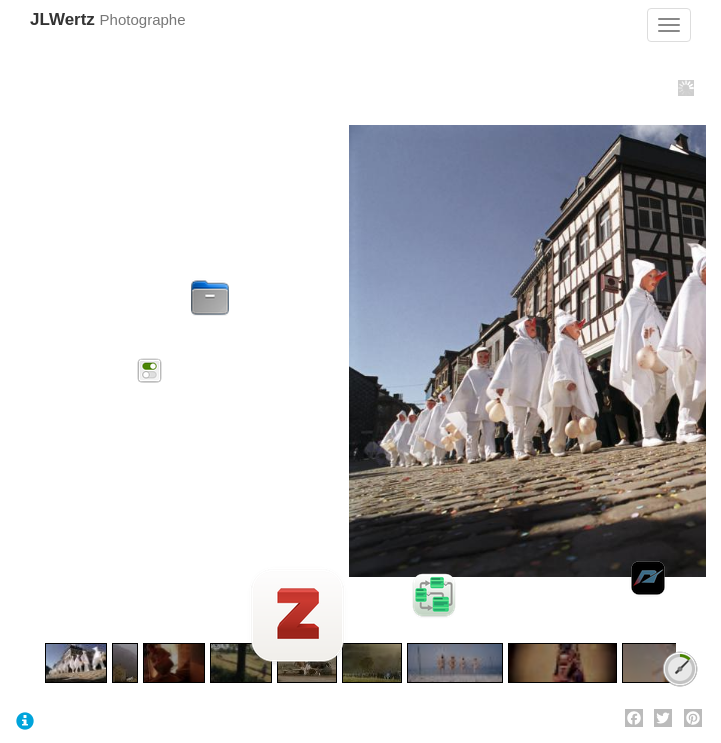 The height and width of the screenshot is (743, 721). I want to click on open sysprof system profiler, so click(680, 669).